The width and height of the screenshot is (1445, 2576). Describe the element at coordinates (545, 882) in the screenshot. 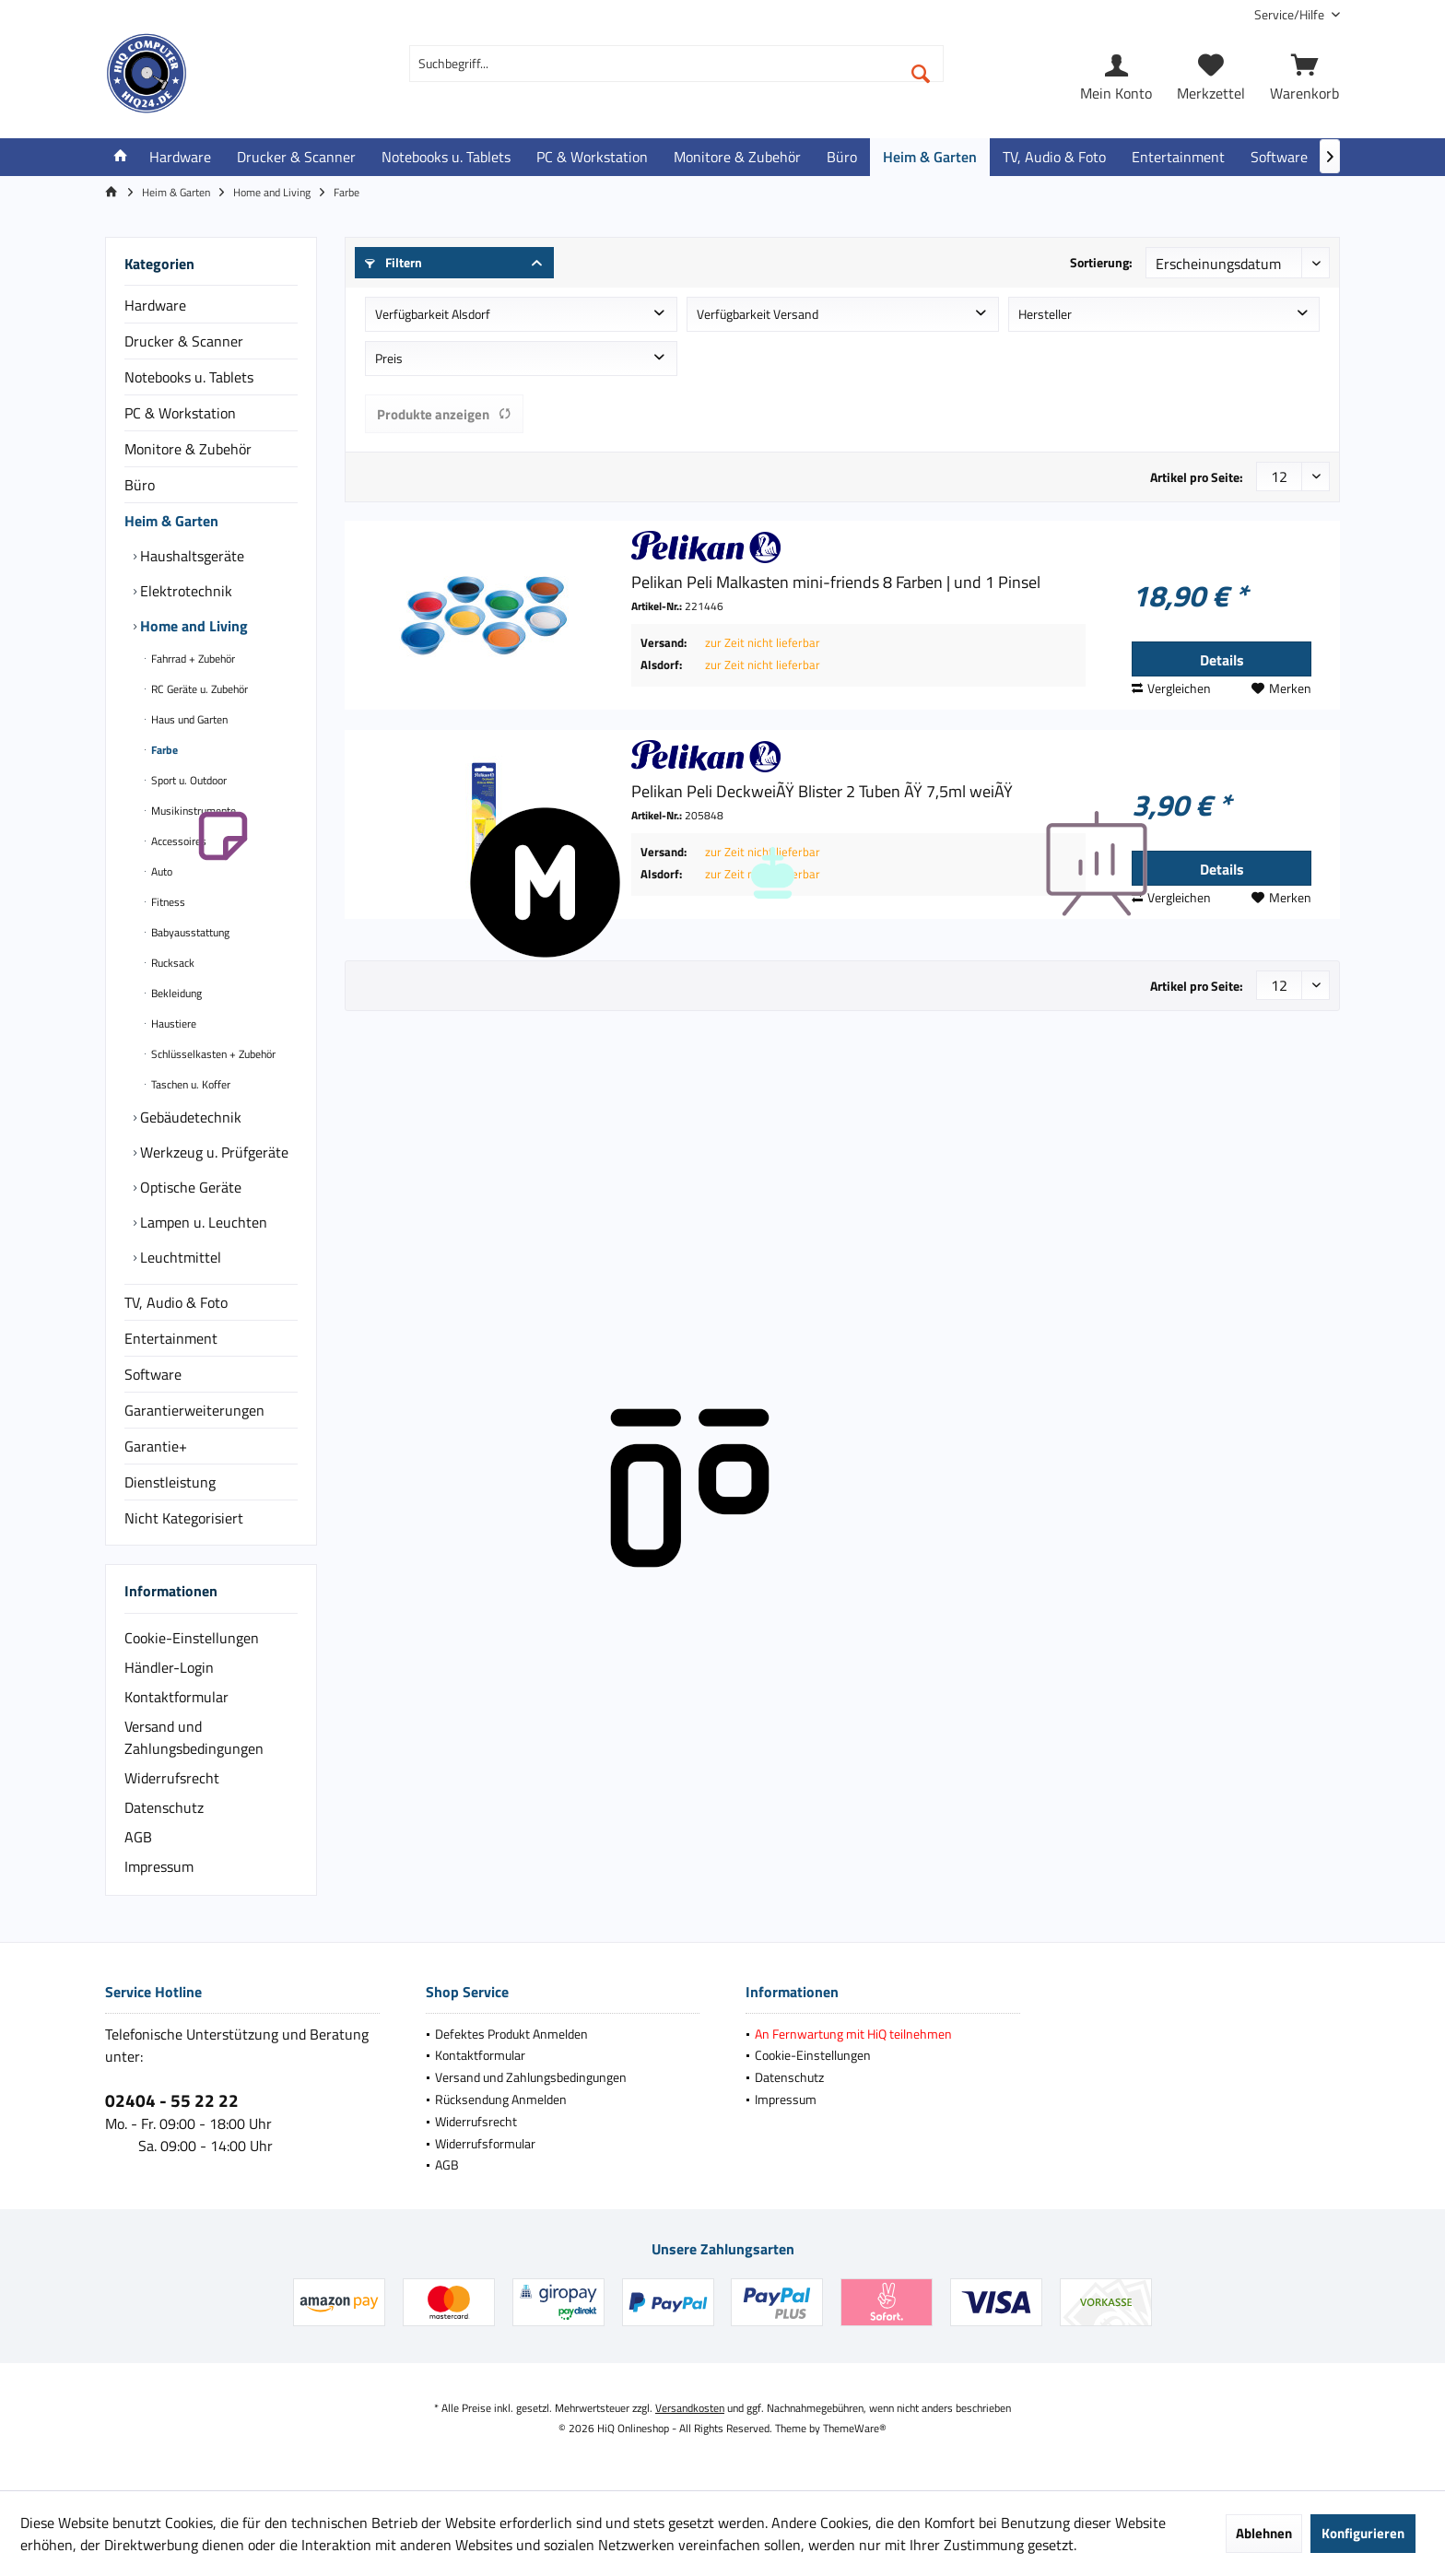

I see `metro or subway transit indicator` at that location.